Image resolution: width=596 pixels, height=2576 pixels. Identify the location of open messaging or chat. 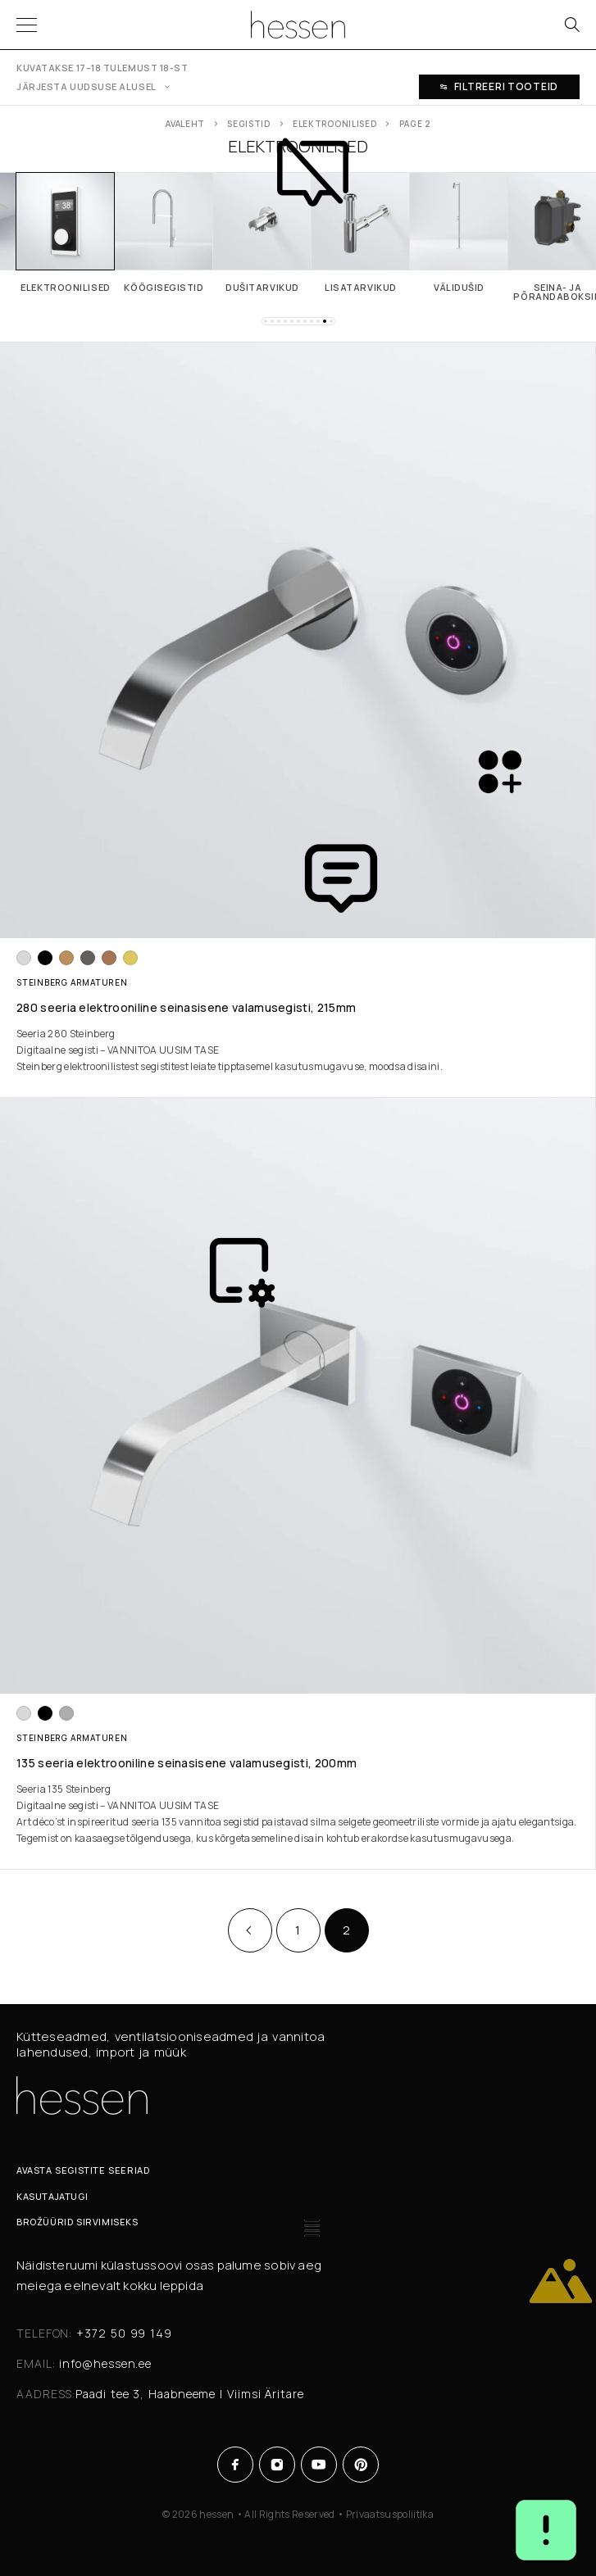
(341, 877).